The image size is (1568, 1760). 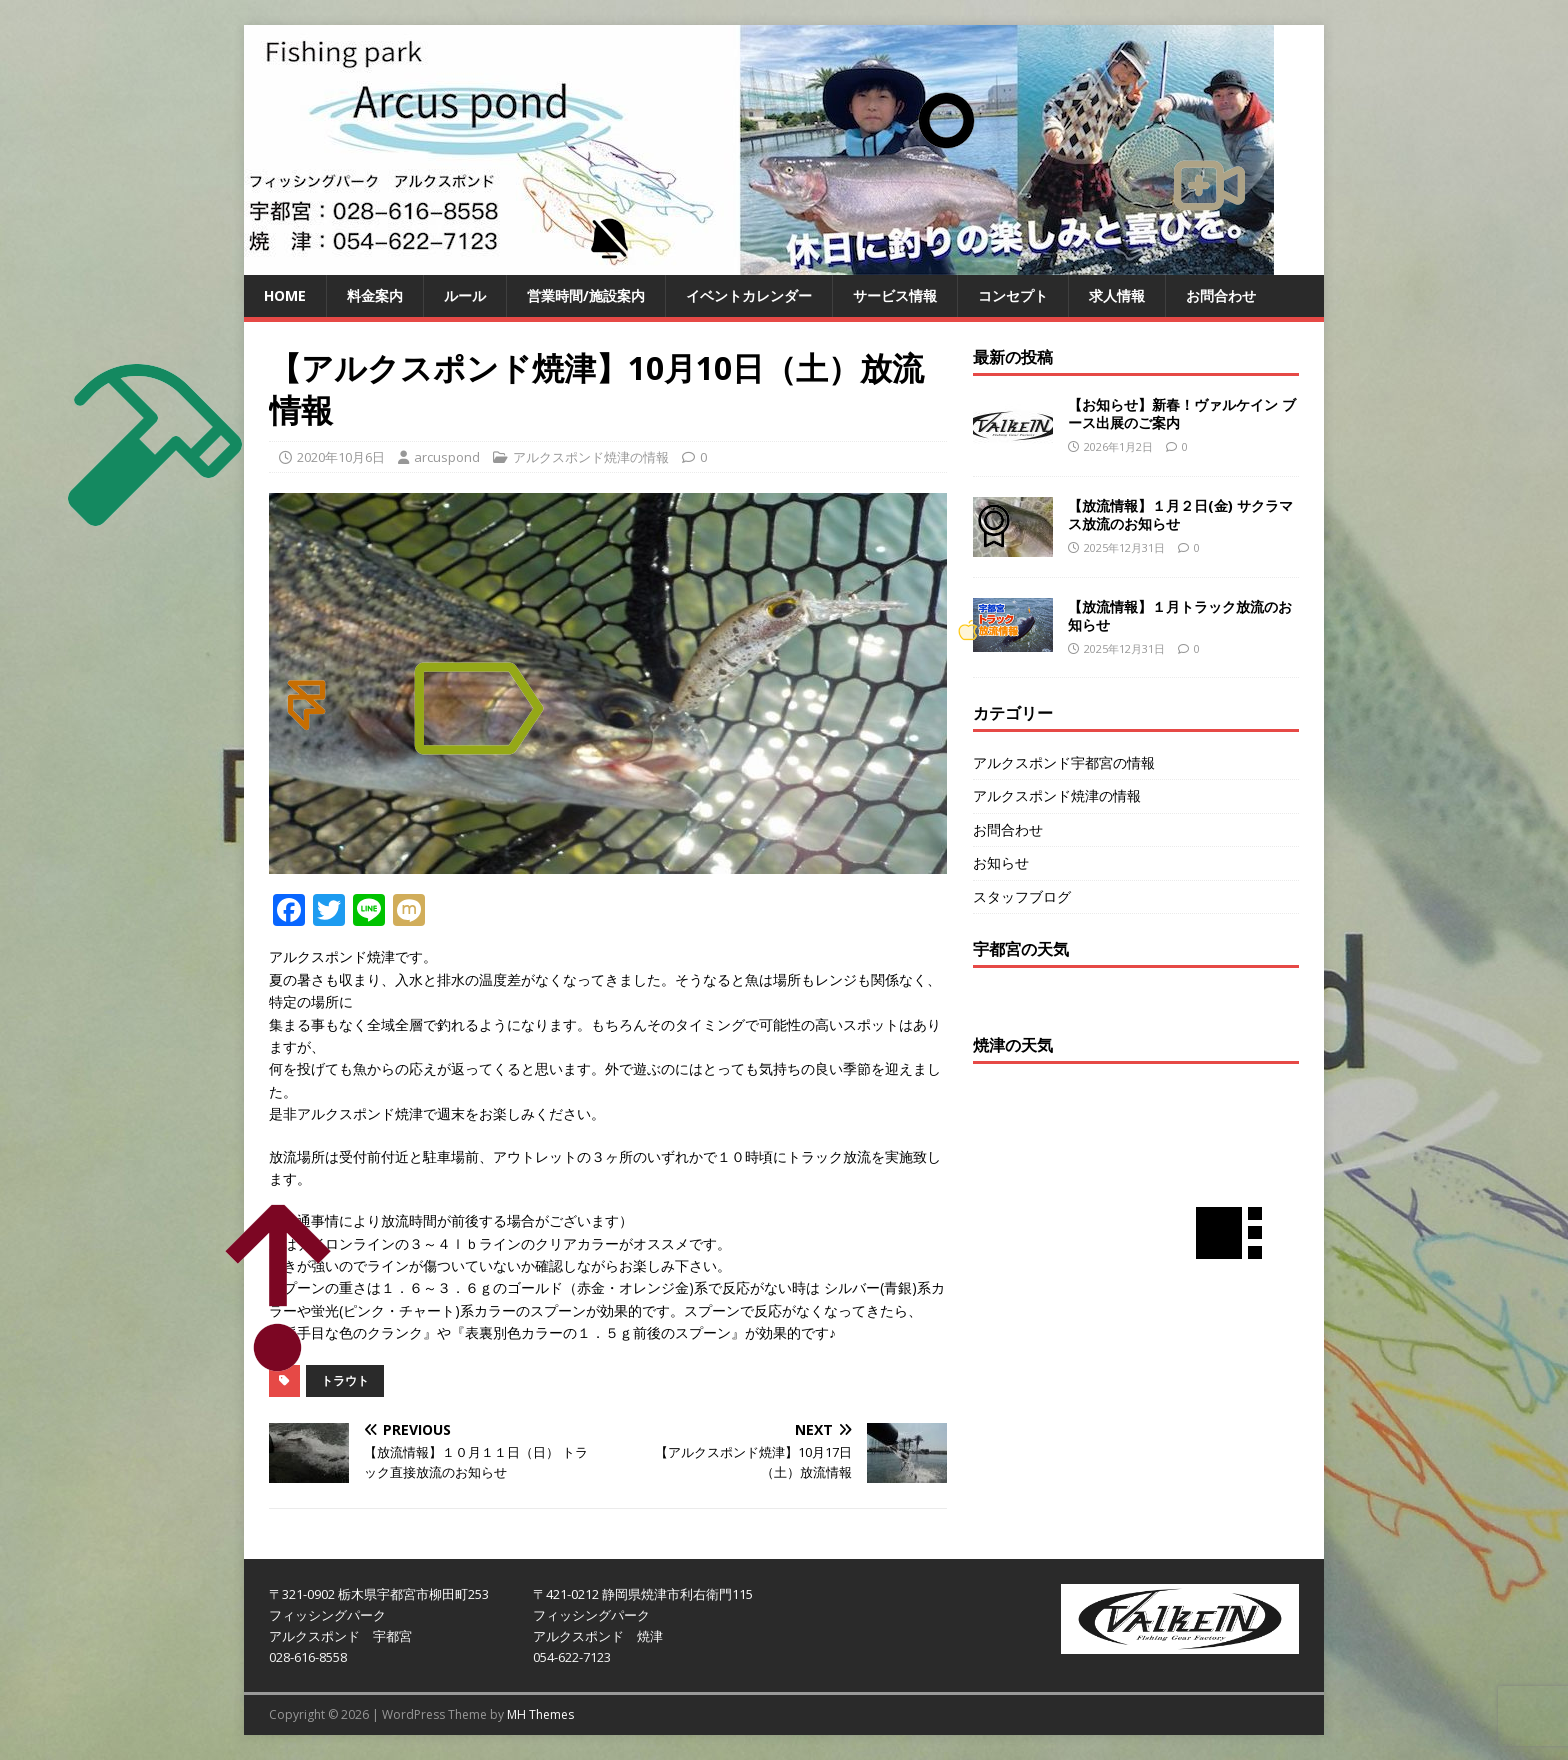 I want to click on add a tag or label to an item, so click(x=474, y=708).